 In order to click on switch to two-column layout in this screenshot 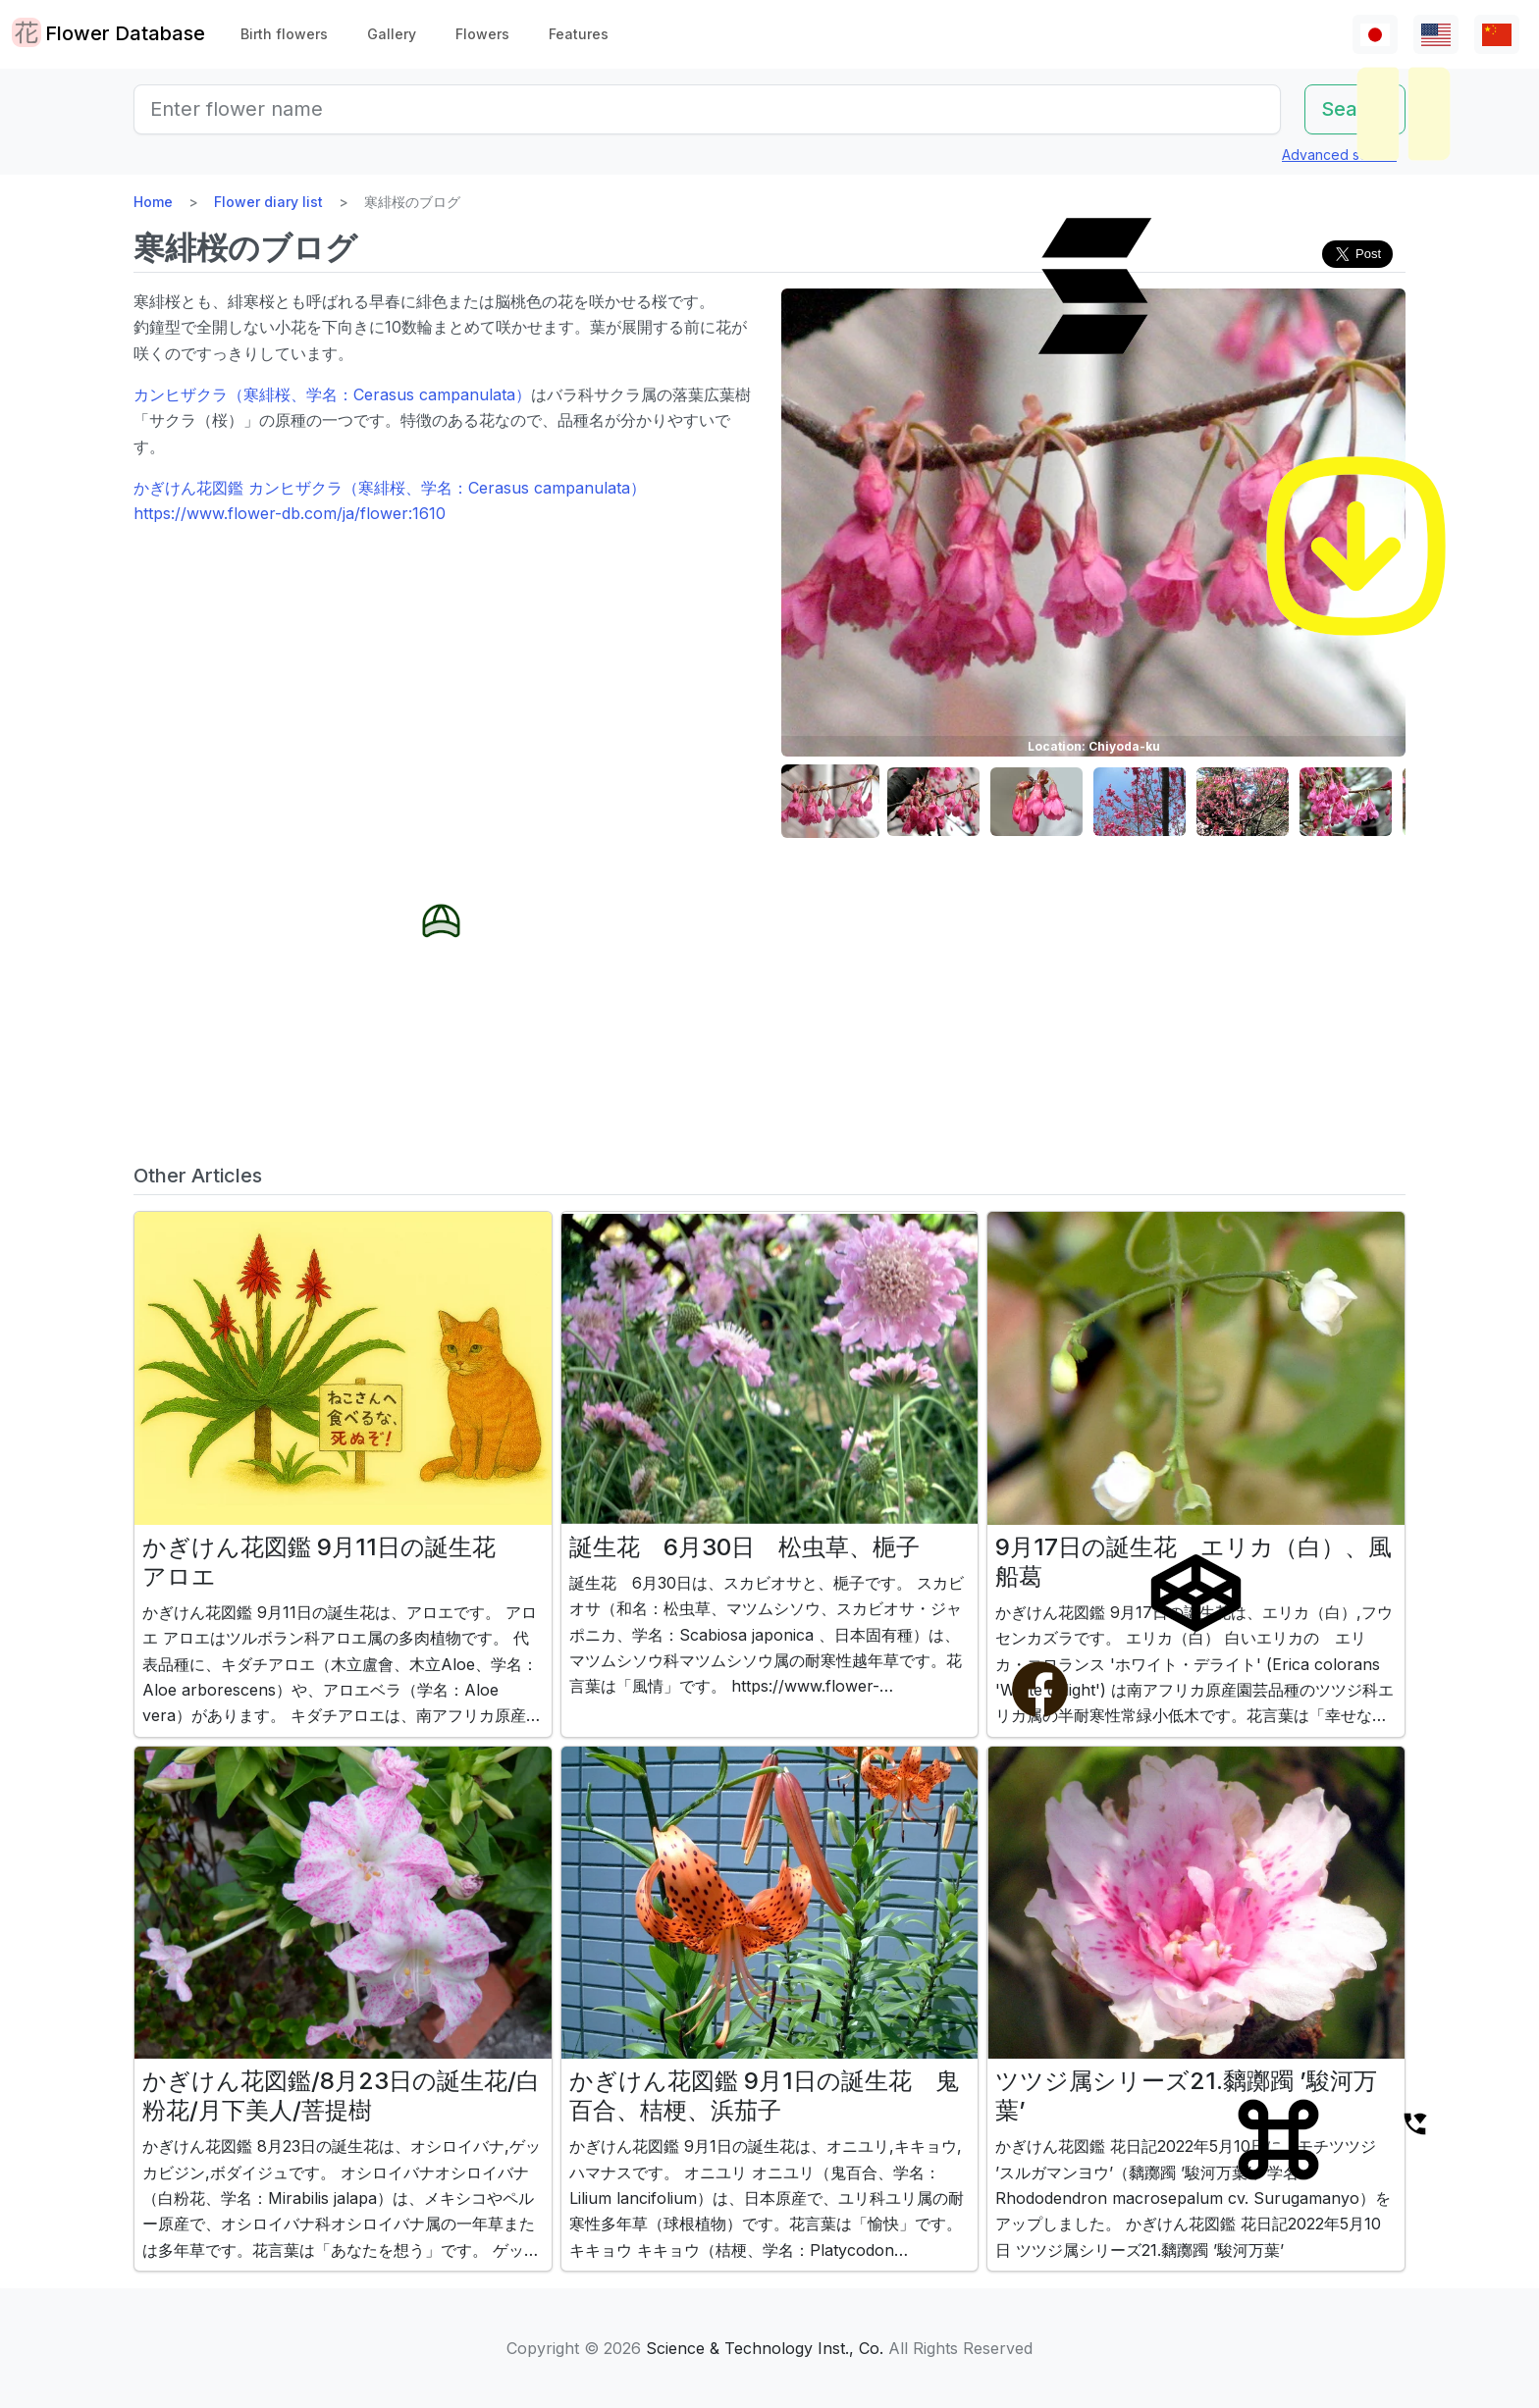, I will do `click(1404, 114)`.